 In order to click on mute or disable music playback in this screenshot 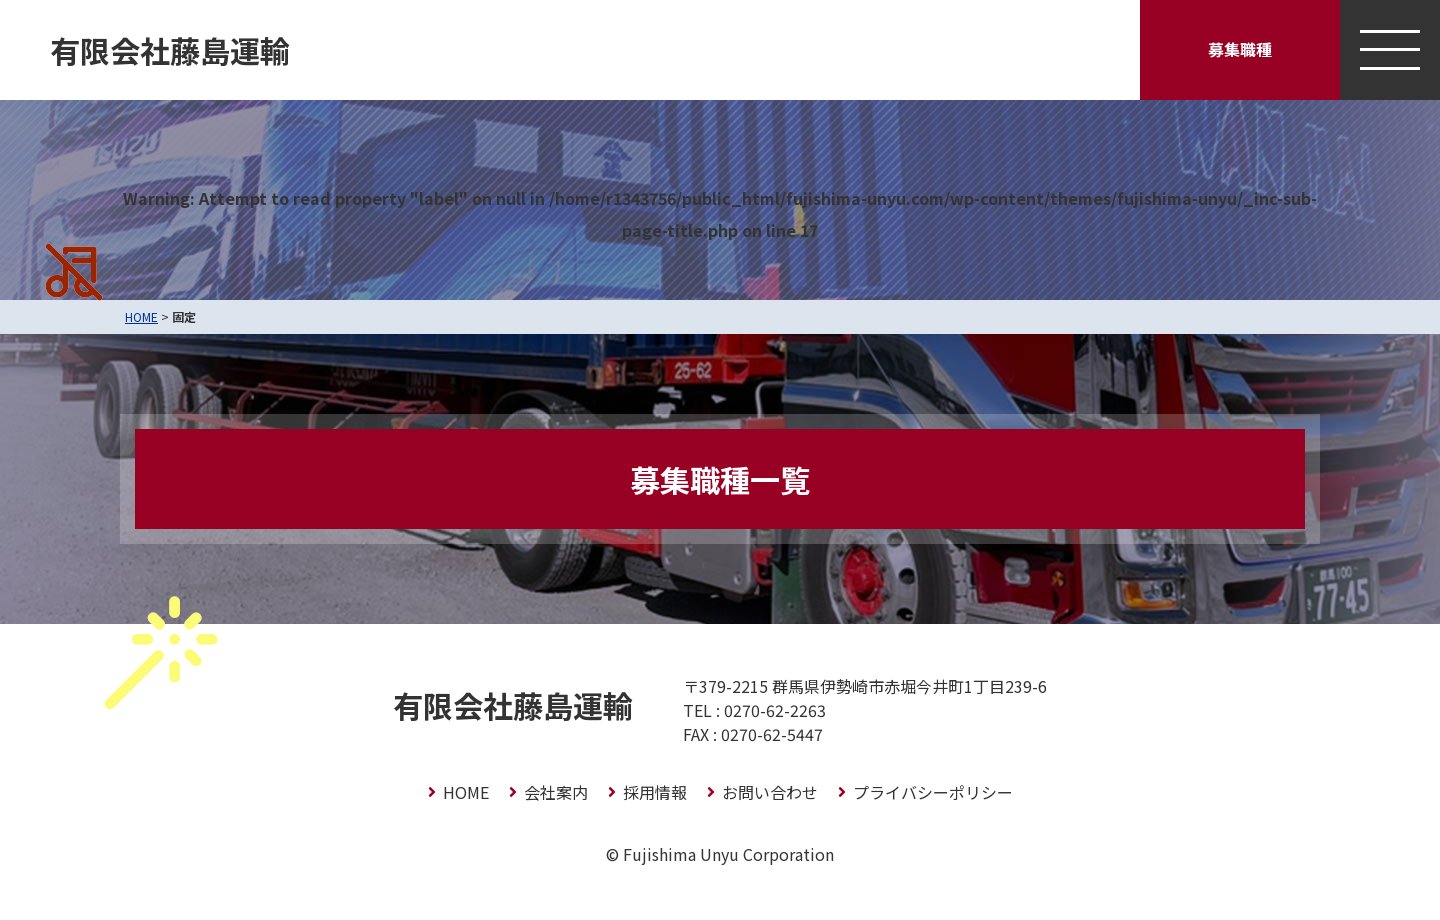, I will do `click(74, 272)`.